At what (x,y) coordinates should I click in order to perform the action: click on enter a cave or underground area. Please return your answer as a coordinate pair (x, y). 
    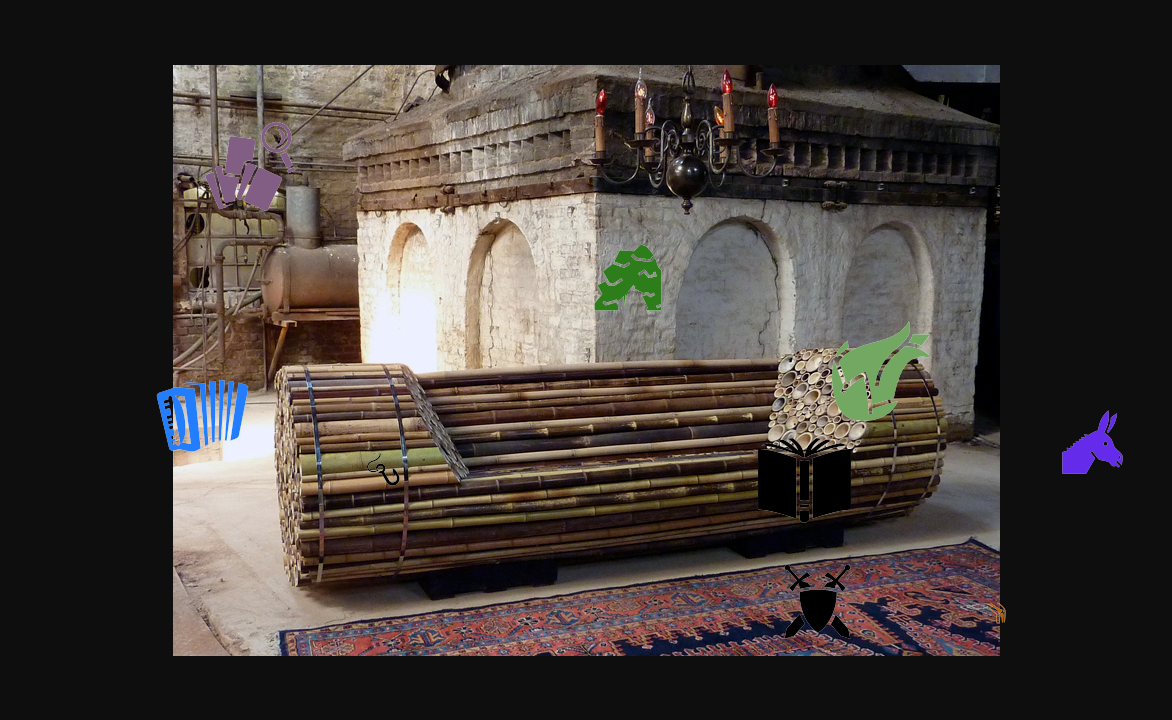
    Looking at the image, I should click on (628, 277).